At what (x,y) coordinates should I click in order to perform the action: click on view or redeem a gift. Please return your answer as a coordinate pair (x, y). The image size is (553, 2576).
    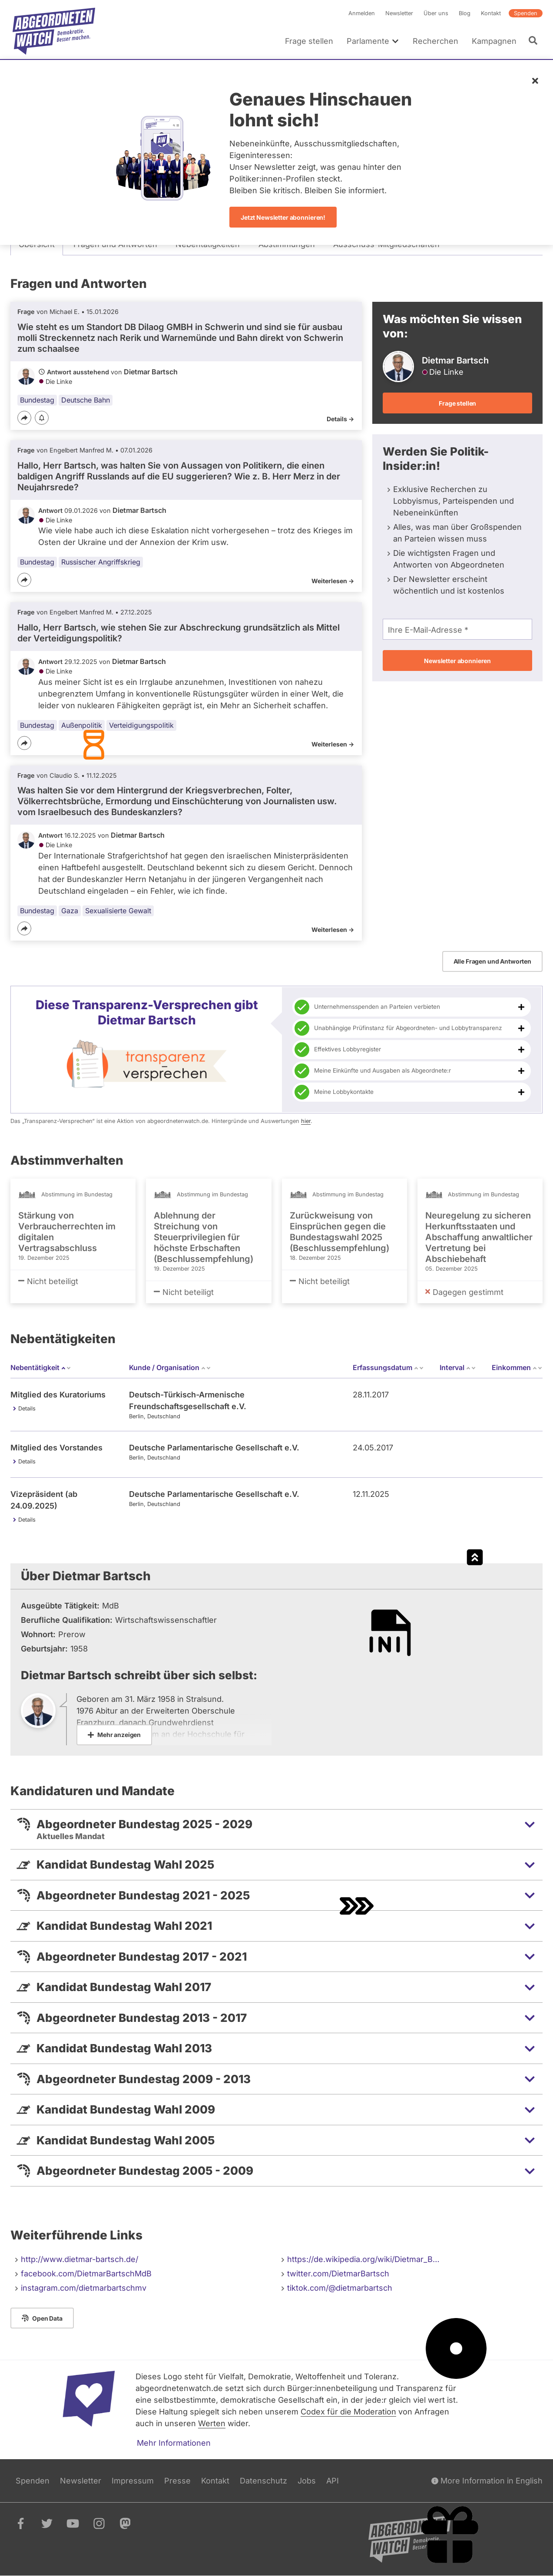
    Looking at the image, I should click on (450, 2534).